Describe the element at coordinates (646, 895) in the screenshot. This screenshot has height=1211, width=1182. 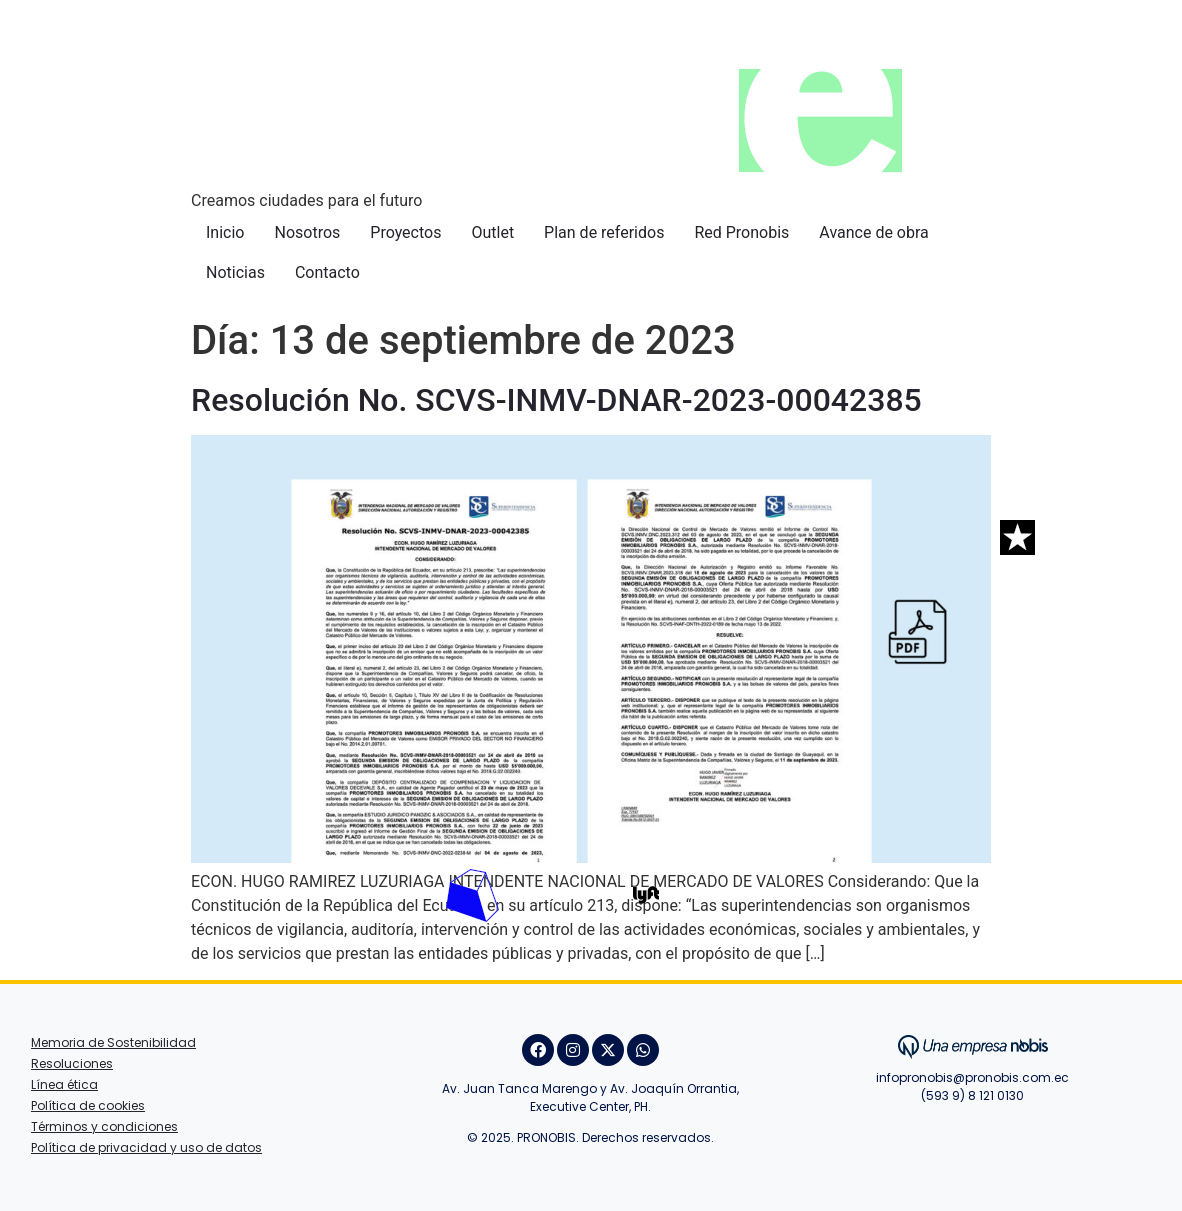
I see `open the lyft app` at that location.